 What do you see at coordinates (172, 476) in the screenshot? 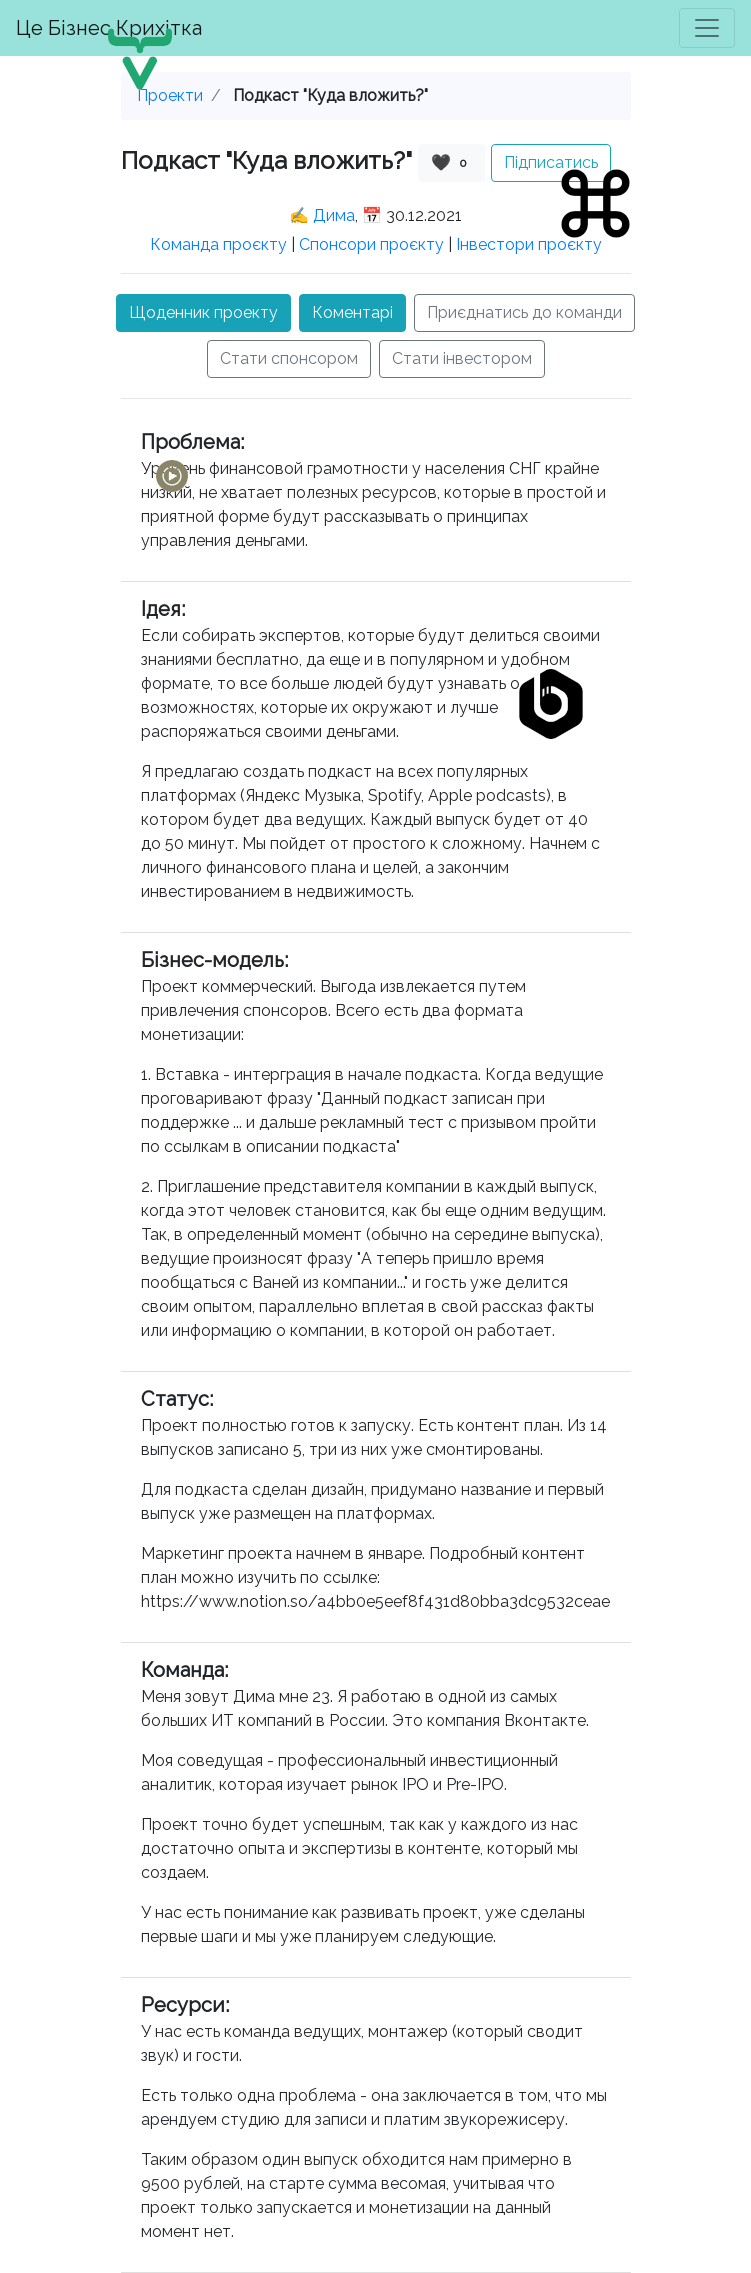
I see `open youtube music app` at bounding box center [172, 476].